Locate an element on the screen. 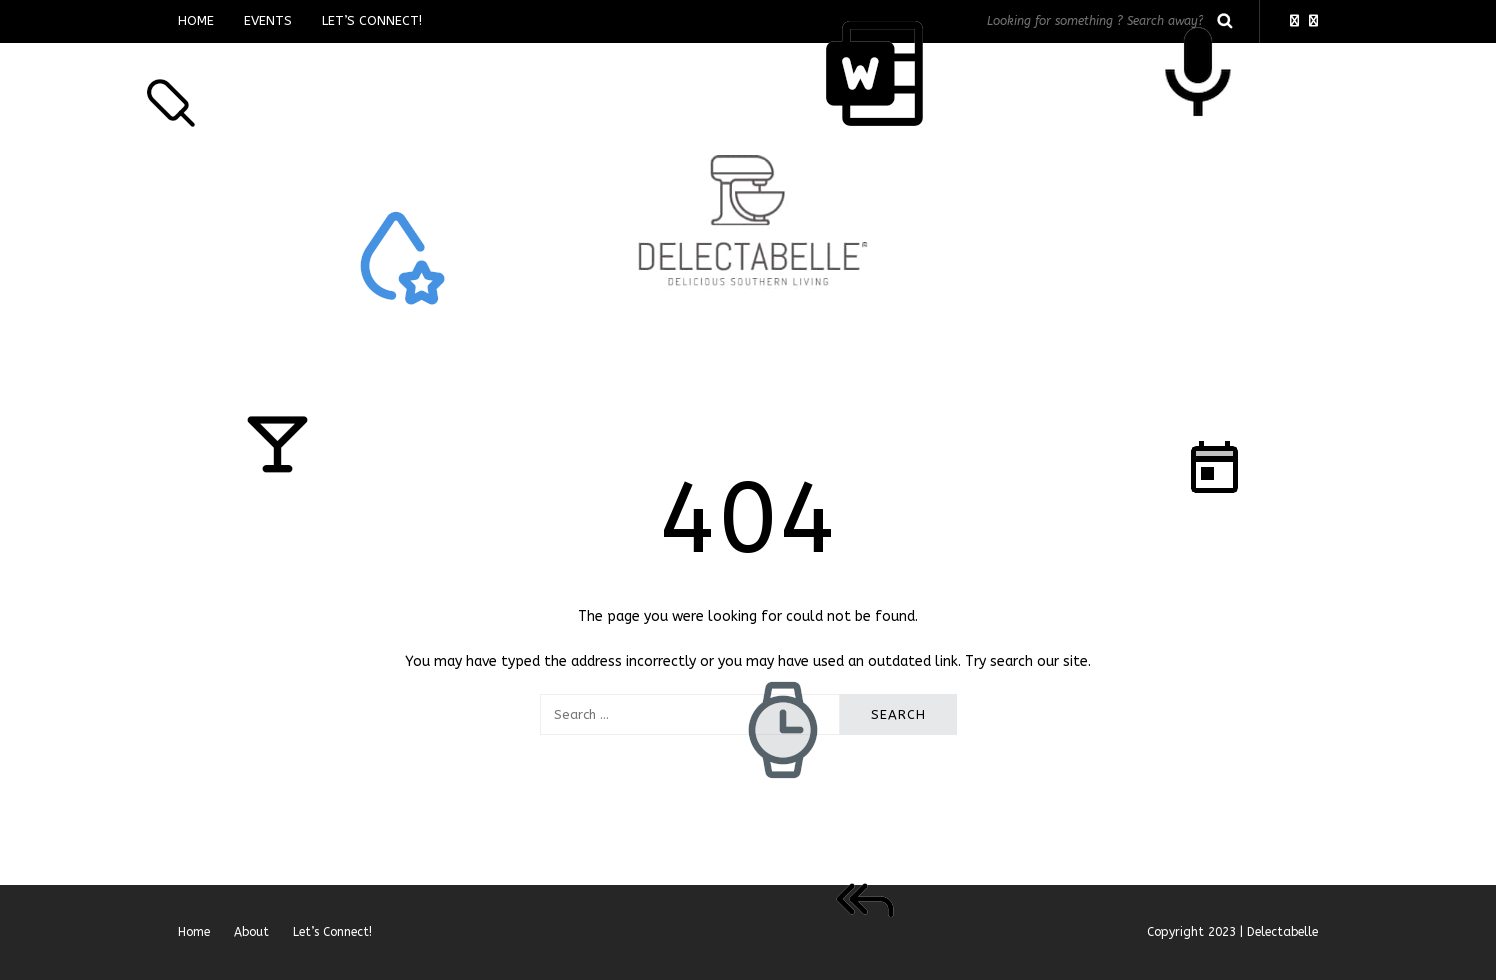 This screenshot has width=1496, height=980. view today's date or events is located at coordinates (1214, 469).